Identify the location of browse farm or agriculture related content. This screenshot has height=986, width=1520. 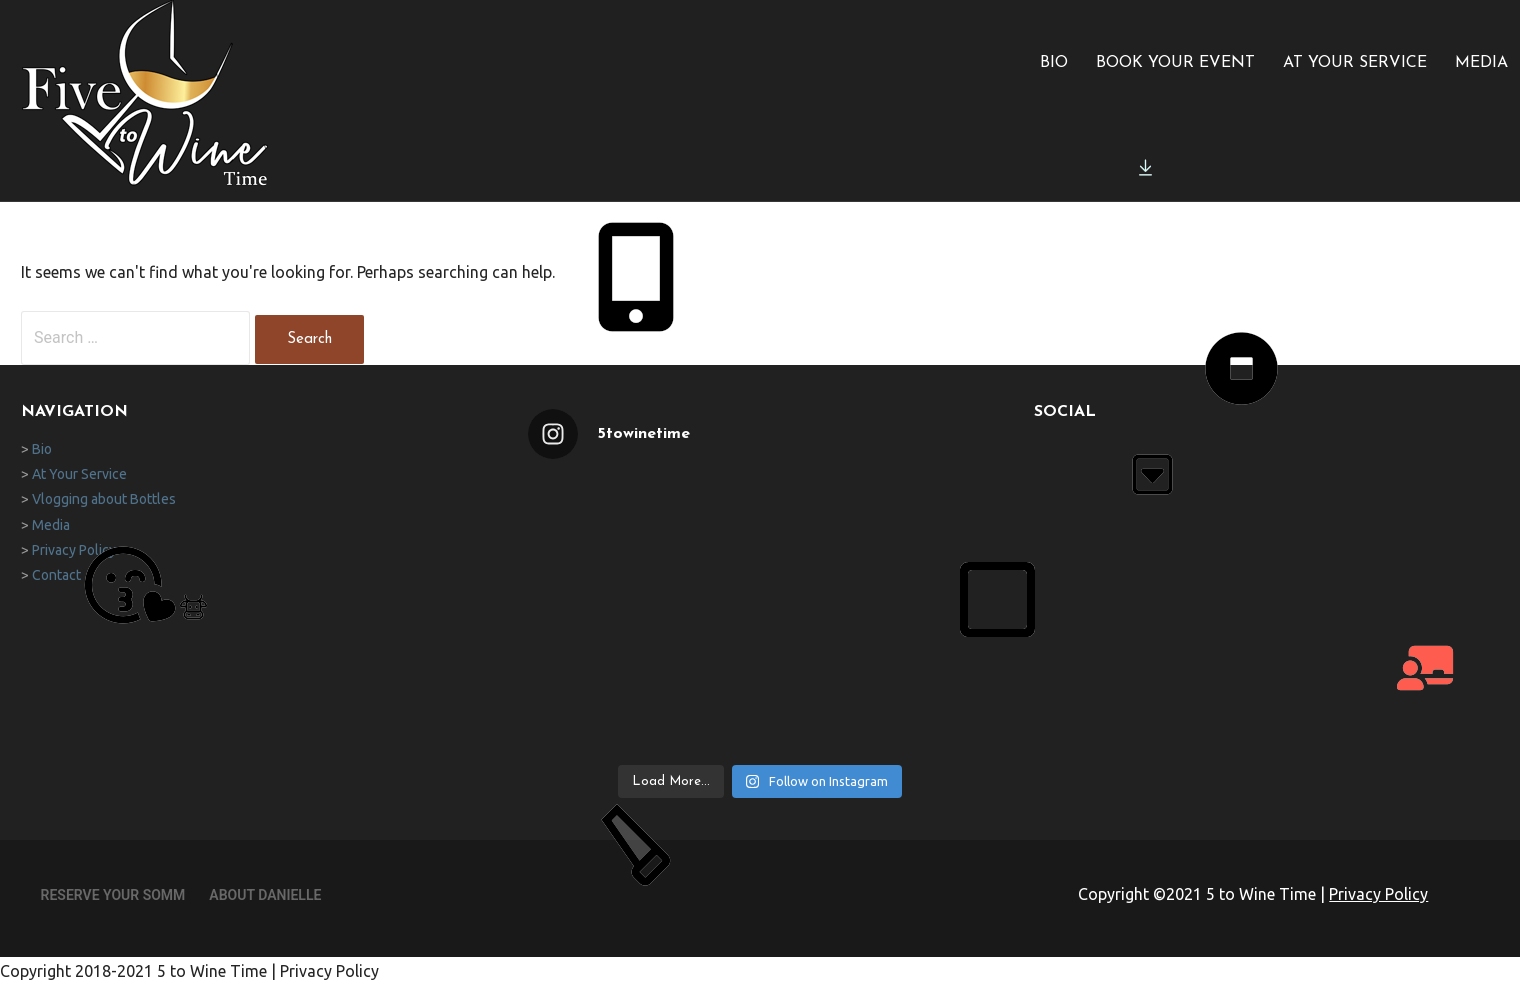
(193, 607).